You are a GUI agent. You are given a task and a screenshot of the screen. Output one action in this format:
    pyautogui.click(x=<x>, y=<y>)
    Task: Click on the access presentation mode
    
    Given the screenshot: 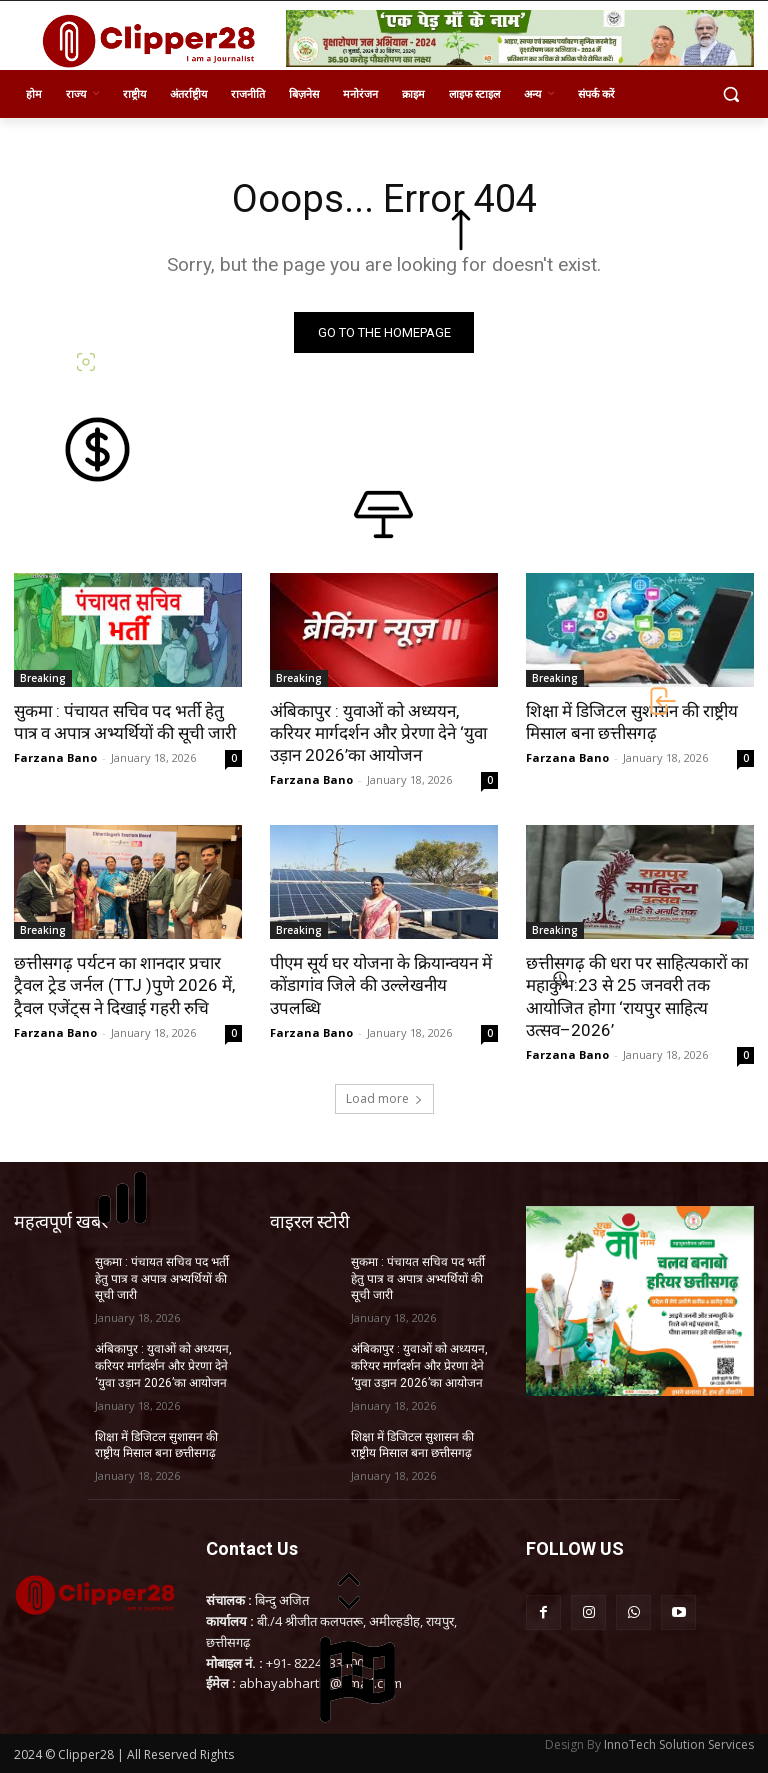 What is the action you would take?
    pyautogui.click(x=383, y=514)
    